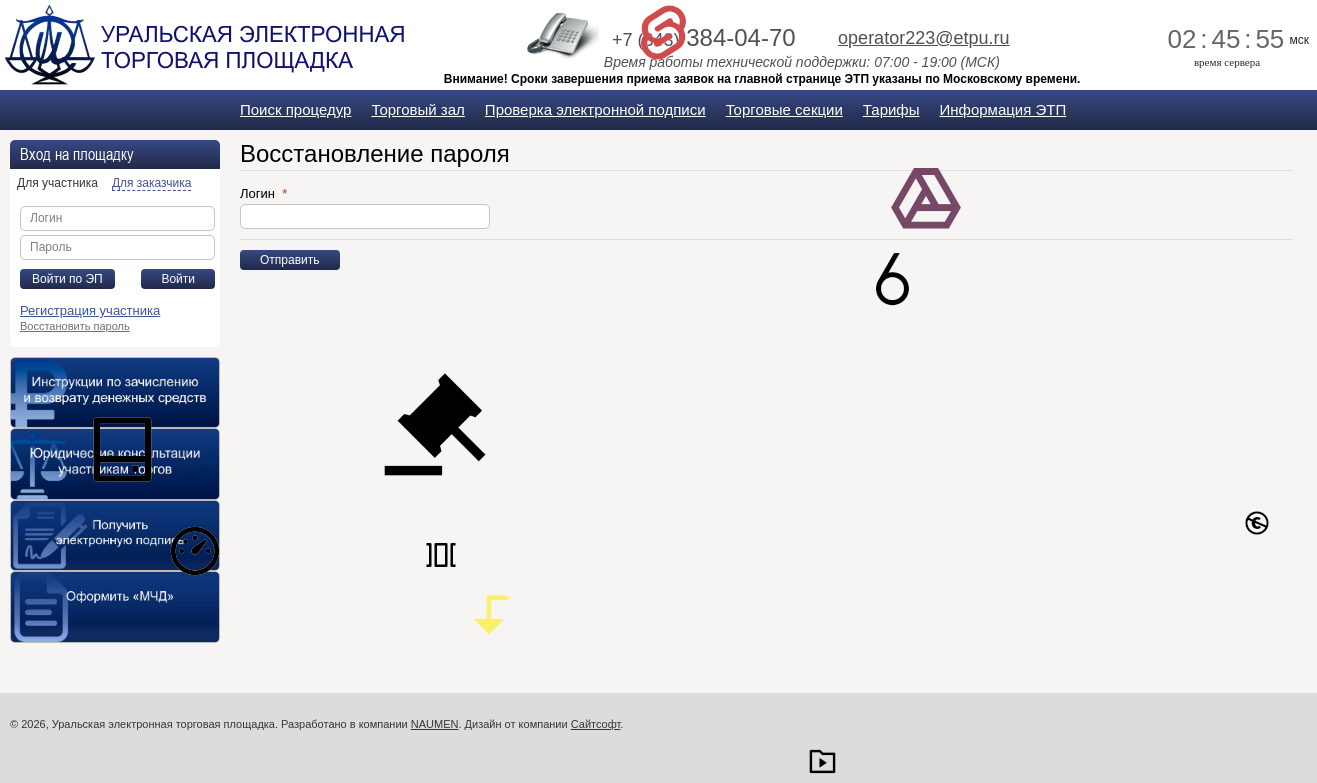 This screenshot has height=783, width=1317. I want to click on indicates public domain content with no copyright restrictions, so click(1257, 523).